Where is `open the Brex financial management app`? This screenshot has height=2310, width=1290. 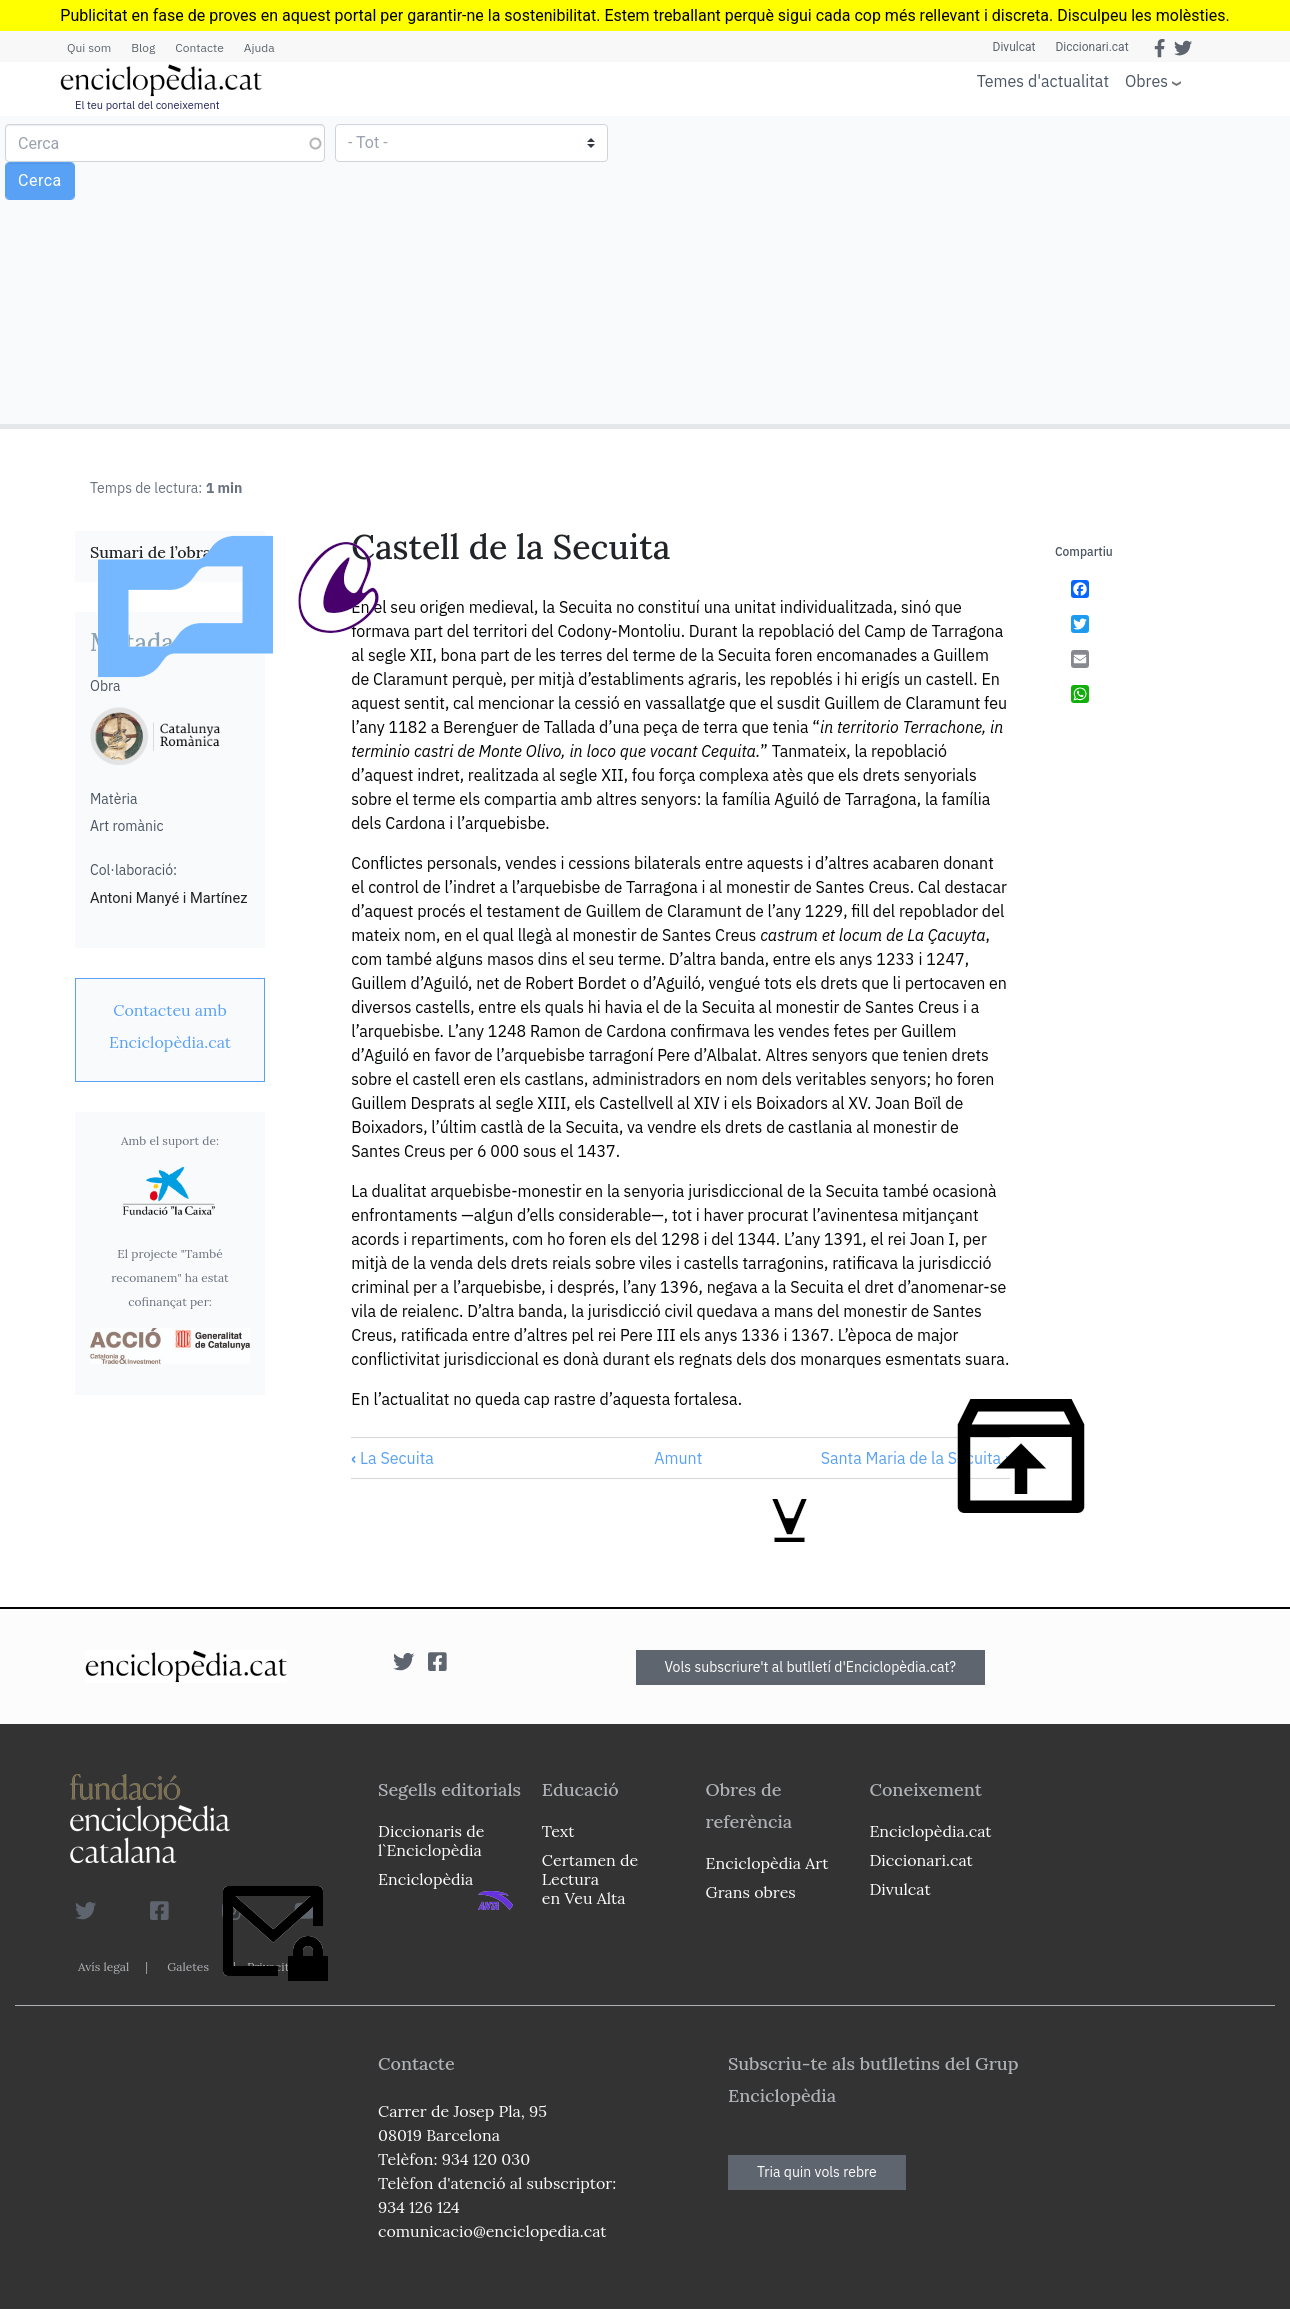
open the Brex financial management app is located at coordinates (185, 606).